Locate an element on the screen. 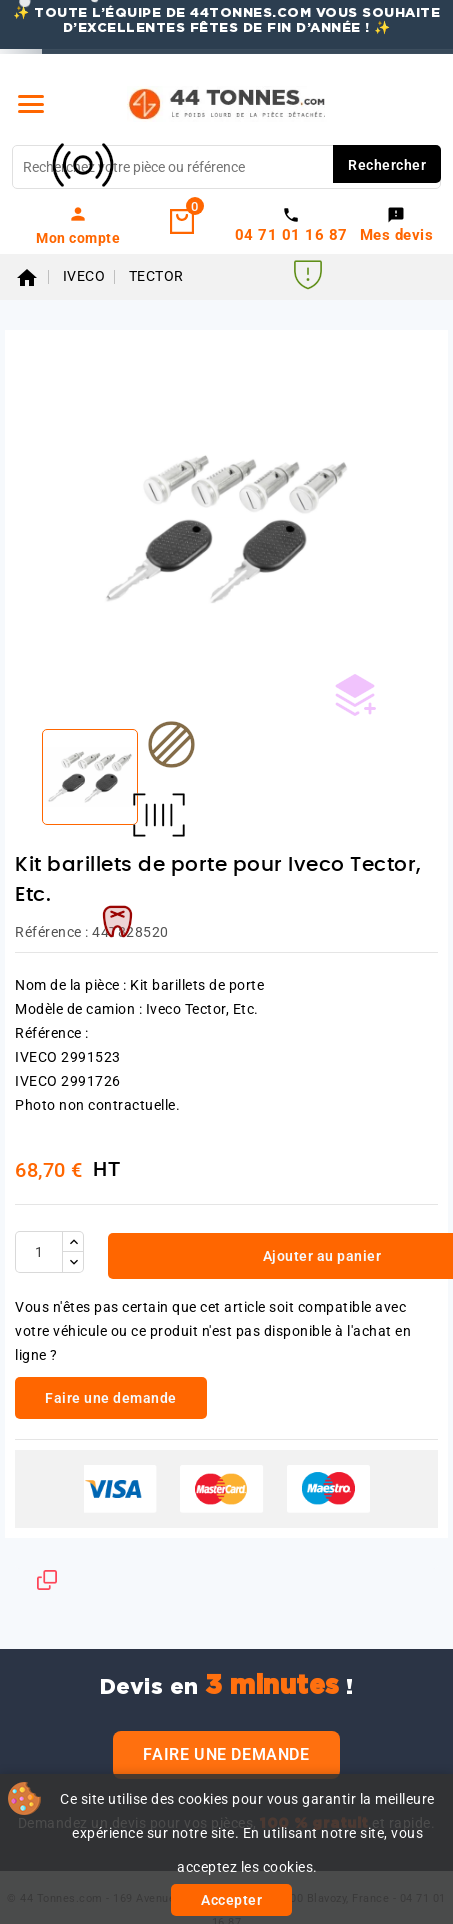  copy to clipboard is located at coordinates (47, 1580).